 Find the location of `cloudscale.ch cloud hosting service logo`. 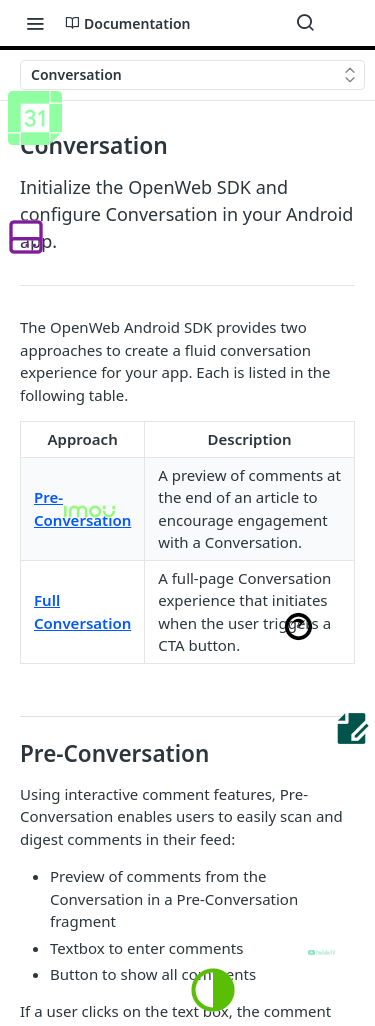

cloudscale.ch cloud hosting service logo is located at coordinates (298, 626).